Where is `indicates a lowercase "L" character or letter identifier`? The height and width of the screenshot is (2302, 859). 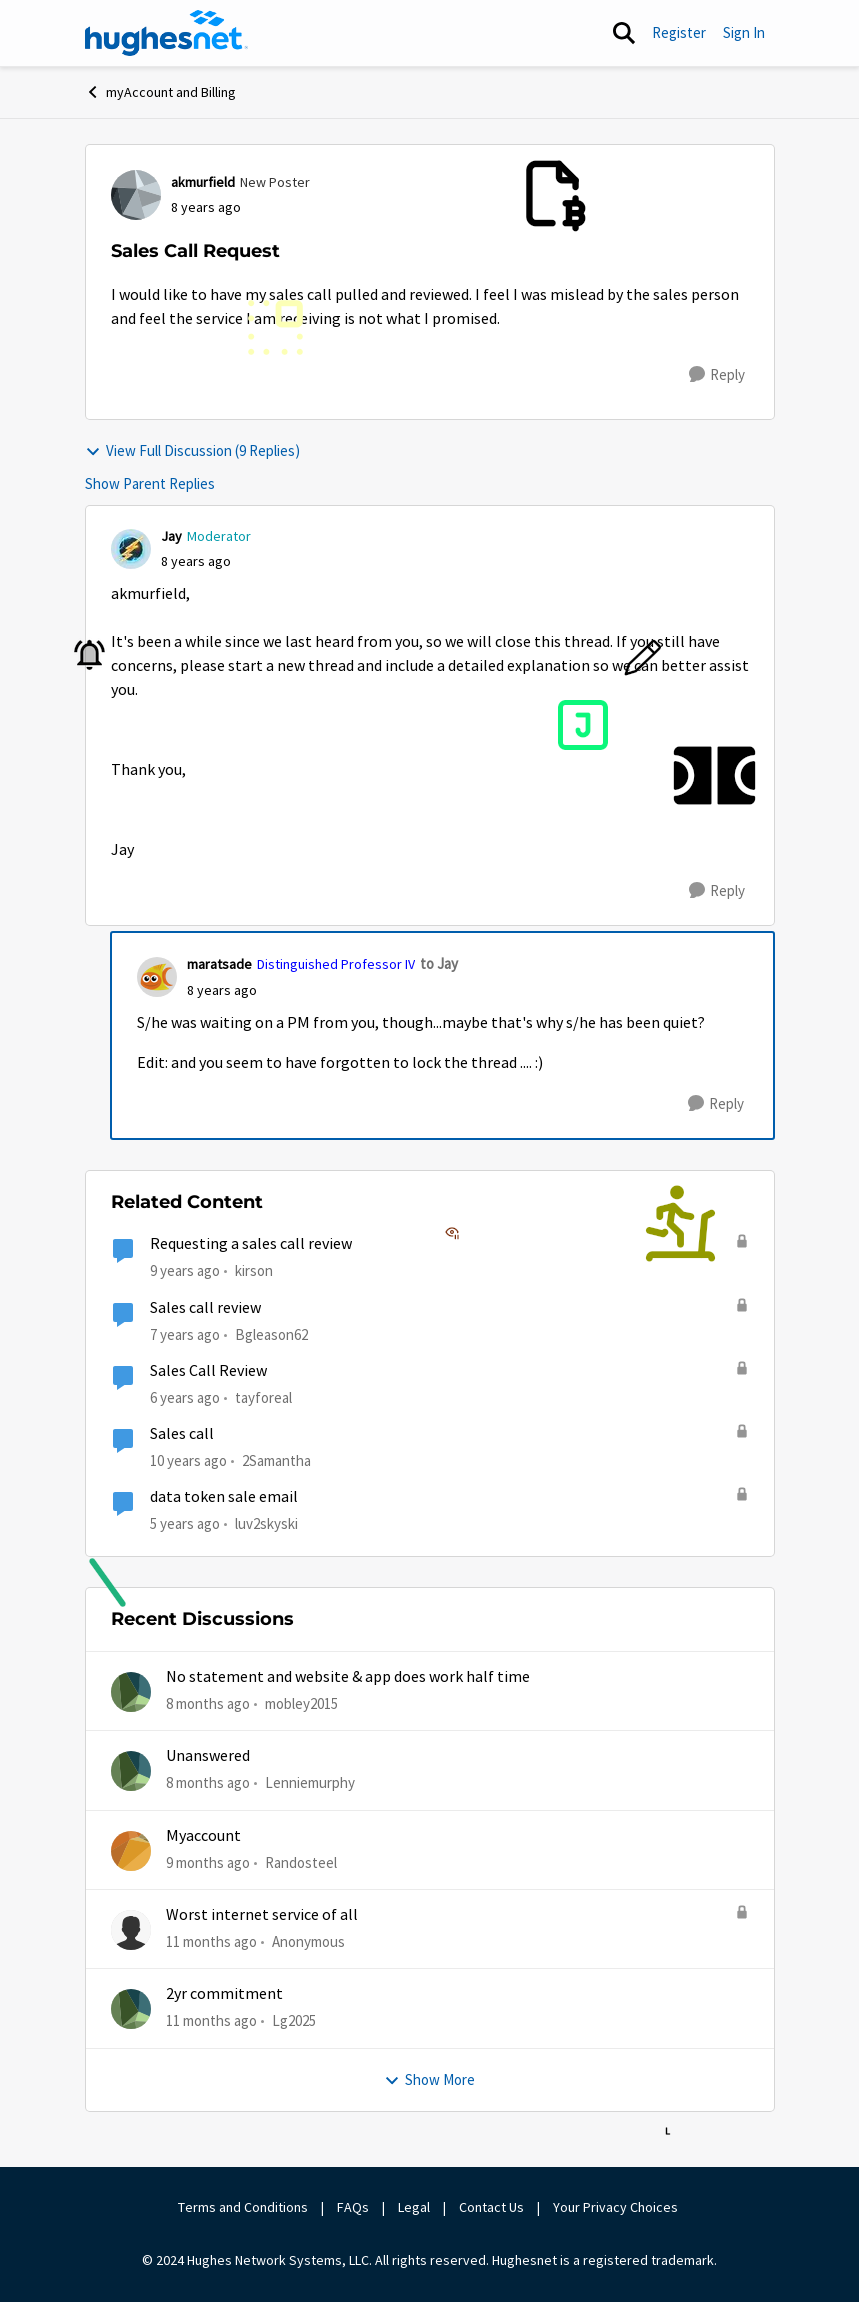
indicates a lowercase "L" character or letter identifier is located at coordinates (668, 2131).